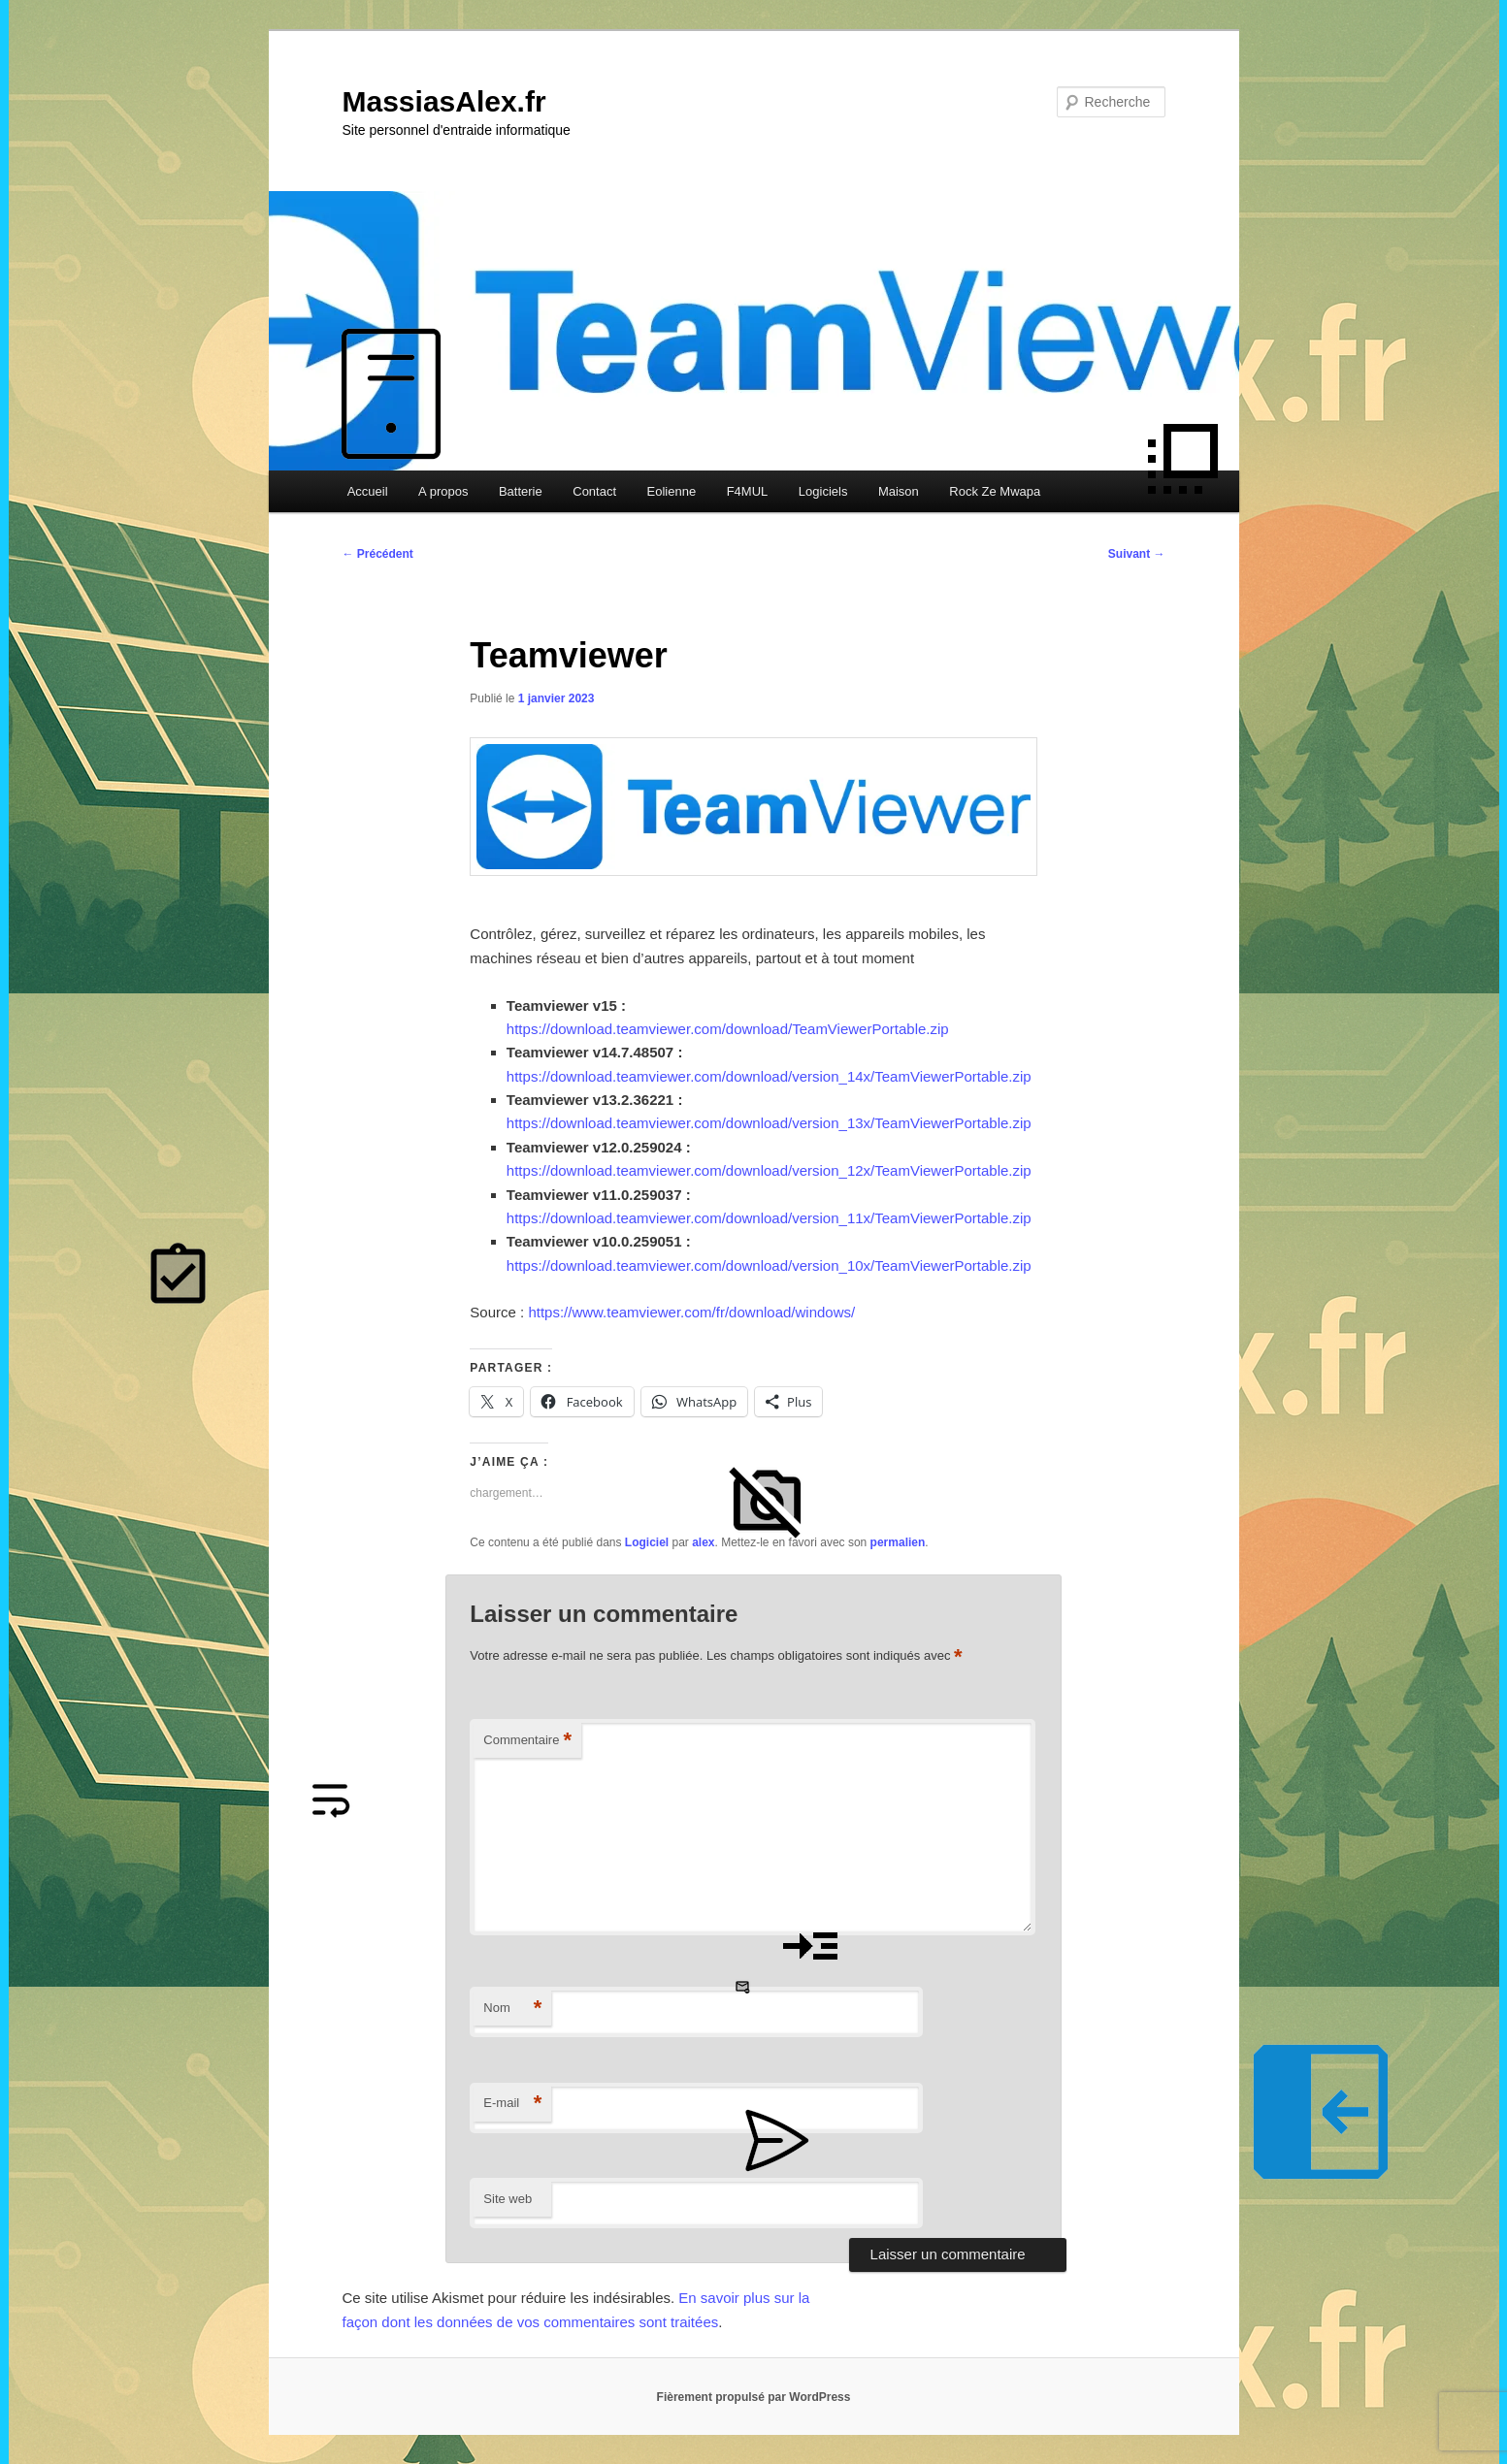  I want to click on unsubscribe from email list, so click(742, 1988).